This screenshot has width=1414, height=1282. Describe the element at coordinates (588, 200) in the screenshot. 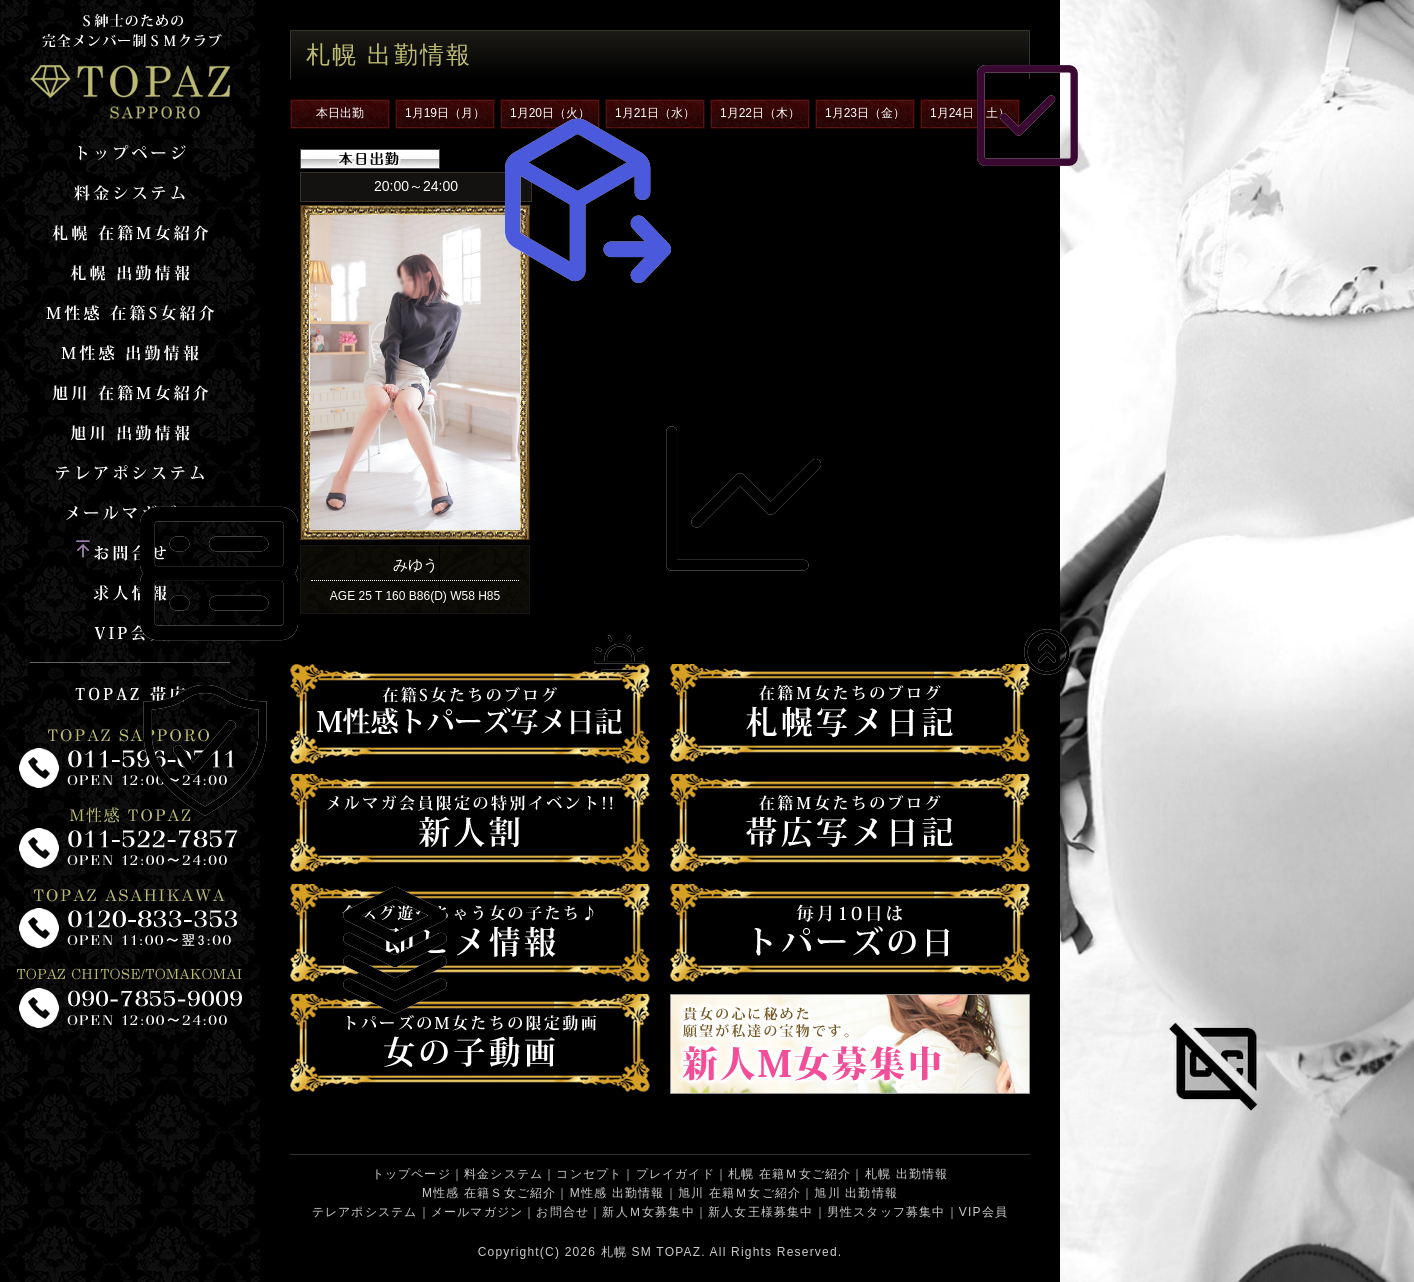

I see `view packages that depend on this repository` at that location.